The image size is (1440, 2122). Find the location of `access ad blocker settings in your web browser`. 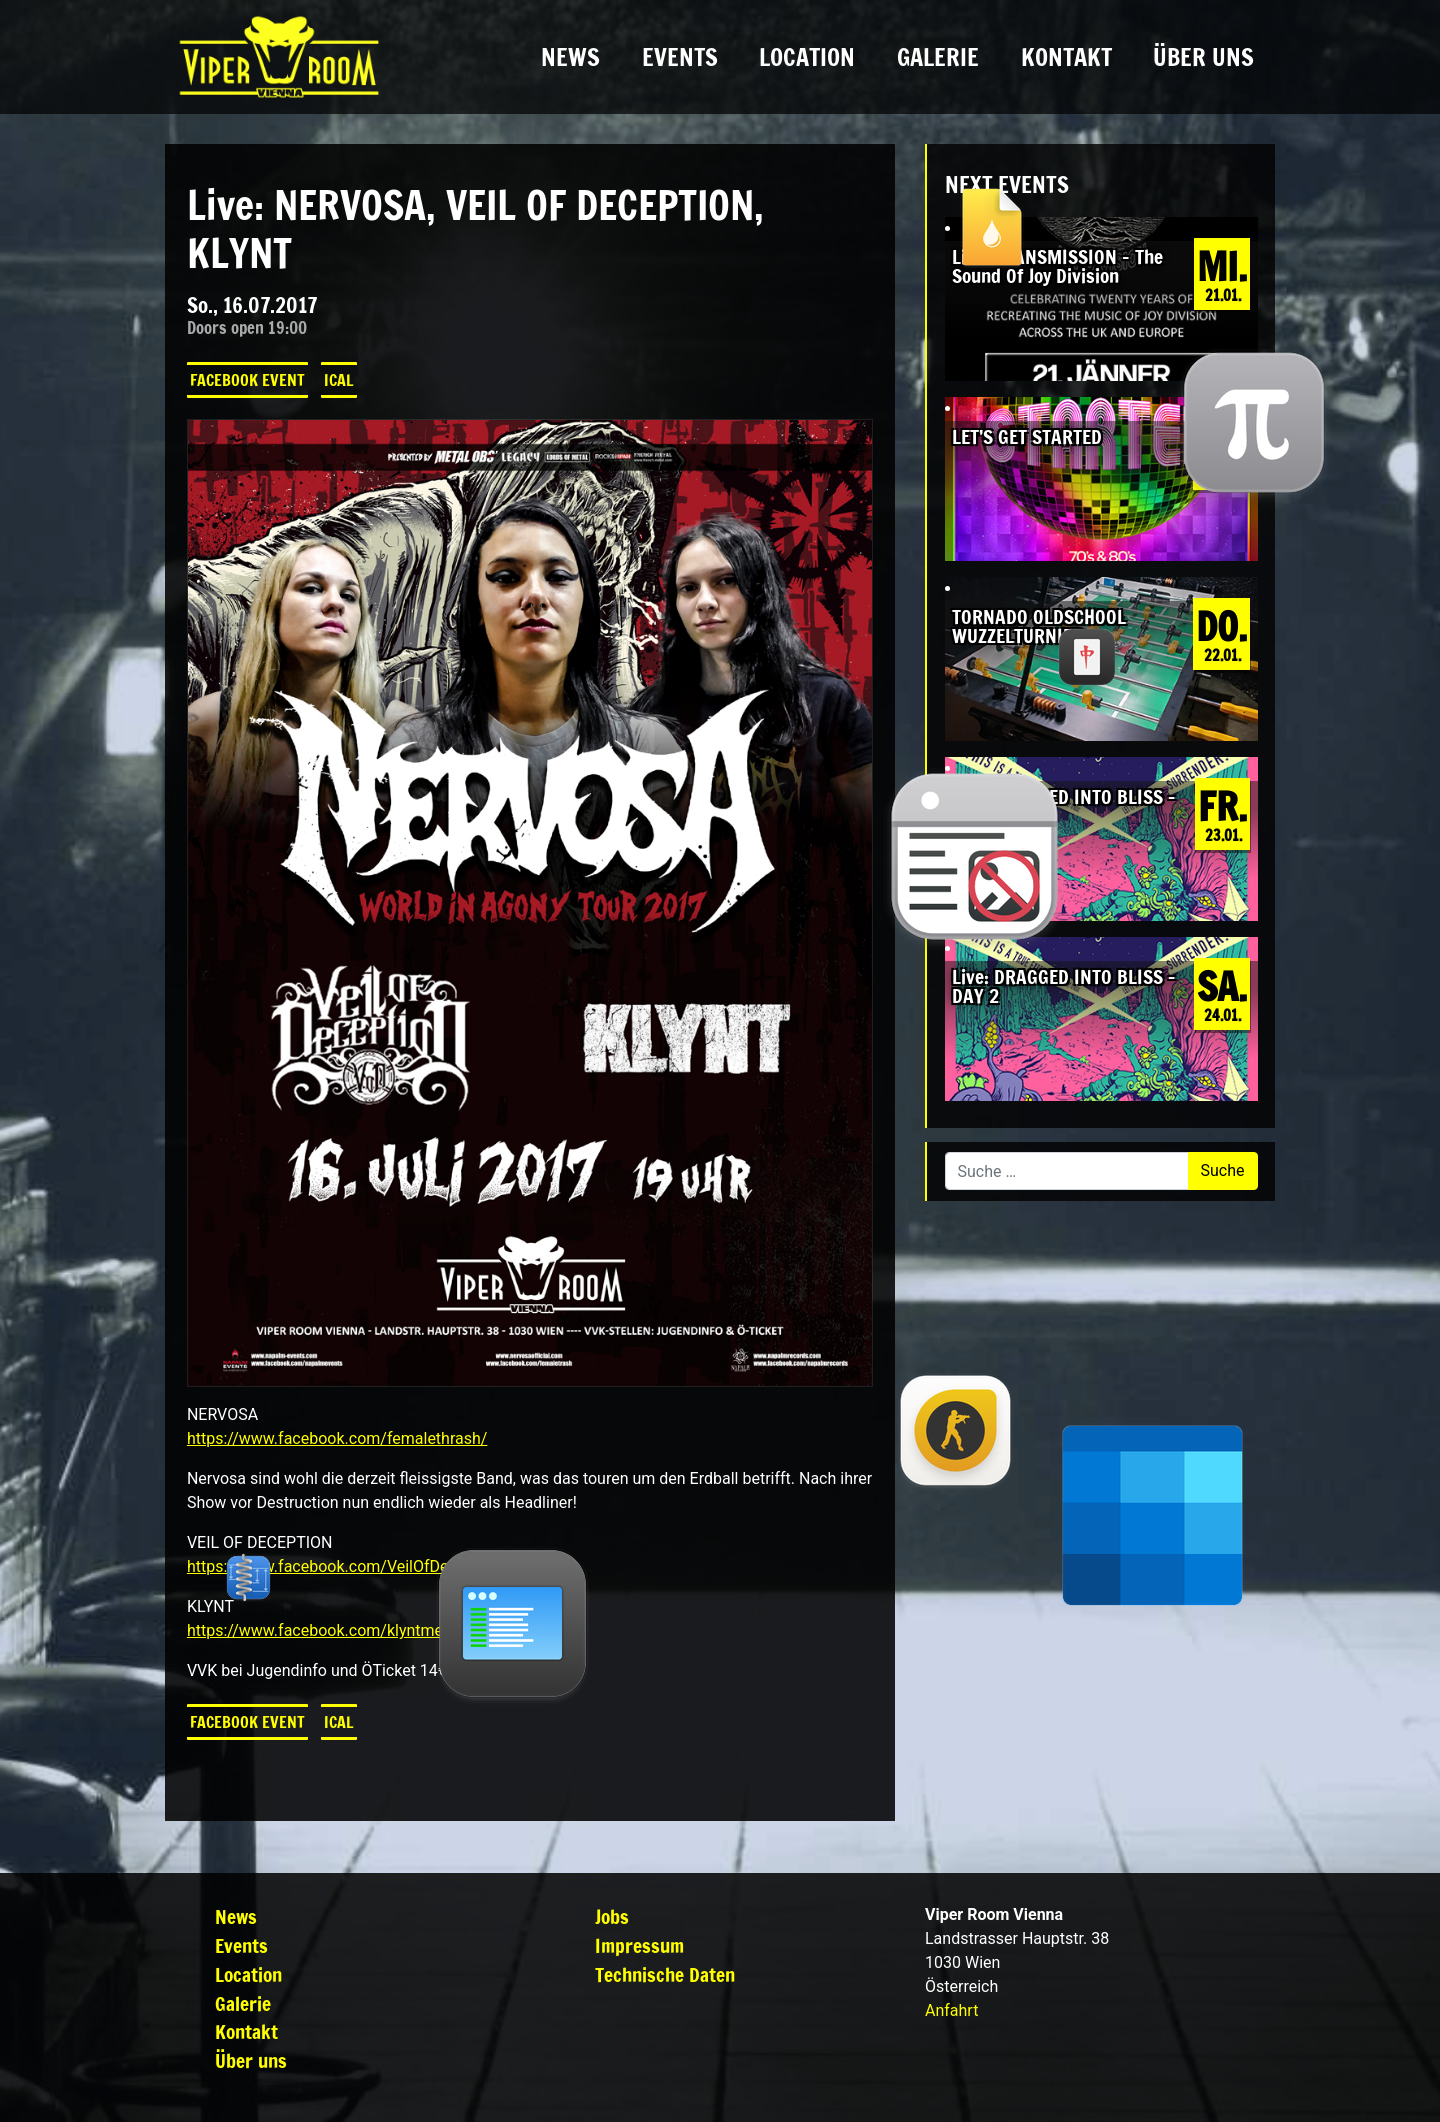

access ad blocker settings in your web browser is located at coordinates (974, 859).